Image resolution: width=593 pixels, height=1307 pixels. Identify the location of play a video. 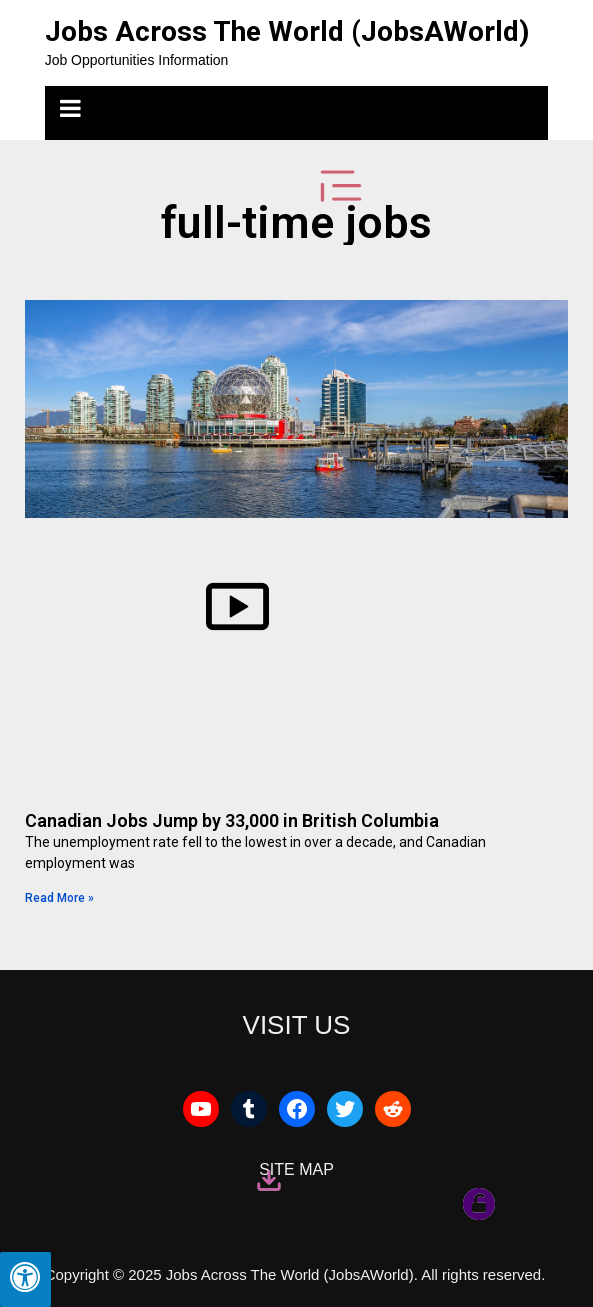
(237, 606).